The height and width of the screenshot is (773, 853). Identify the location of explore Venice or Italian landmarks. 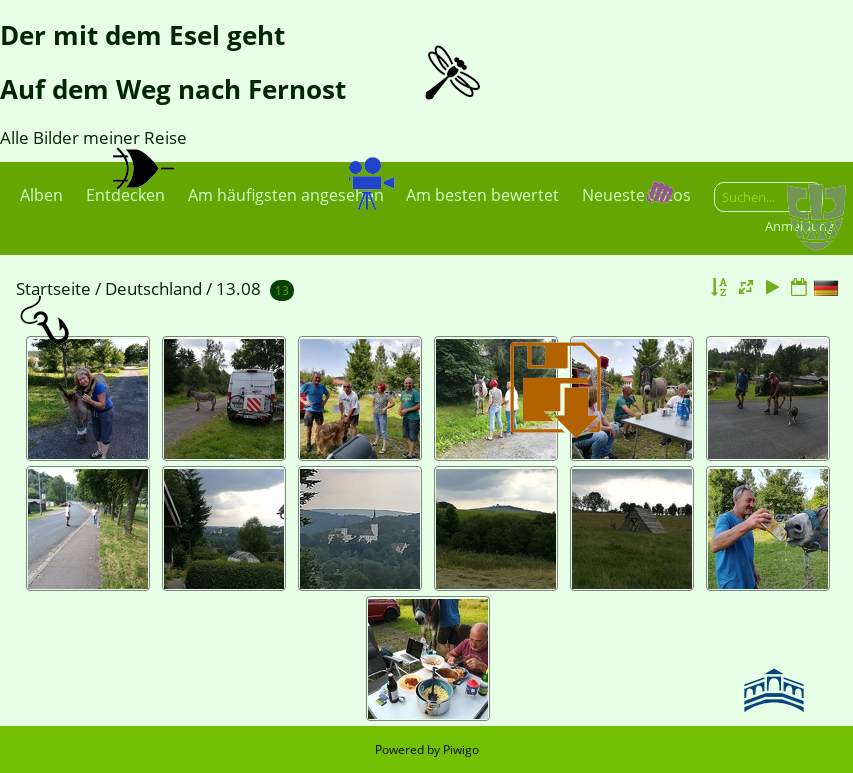
(774, 696).